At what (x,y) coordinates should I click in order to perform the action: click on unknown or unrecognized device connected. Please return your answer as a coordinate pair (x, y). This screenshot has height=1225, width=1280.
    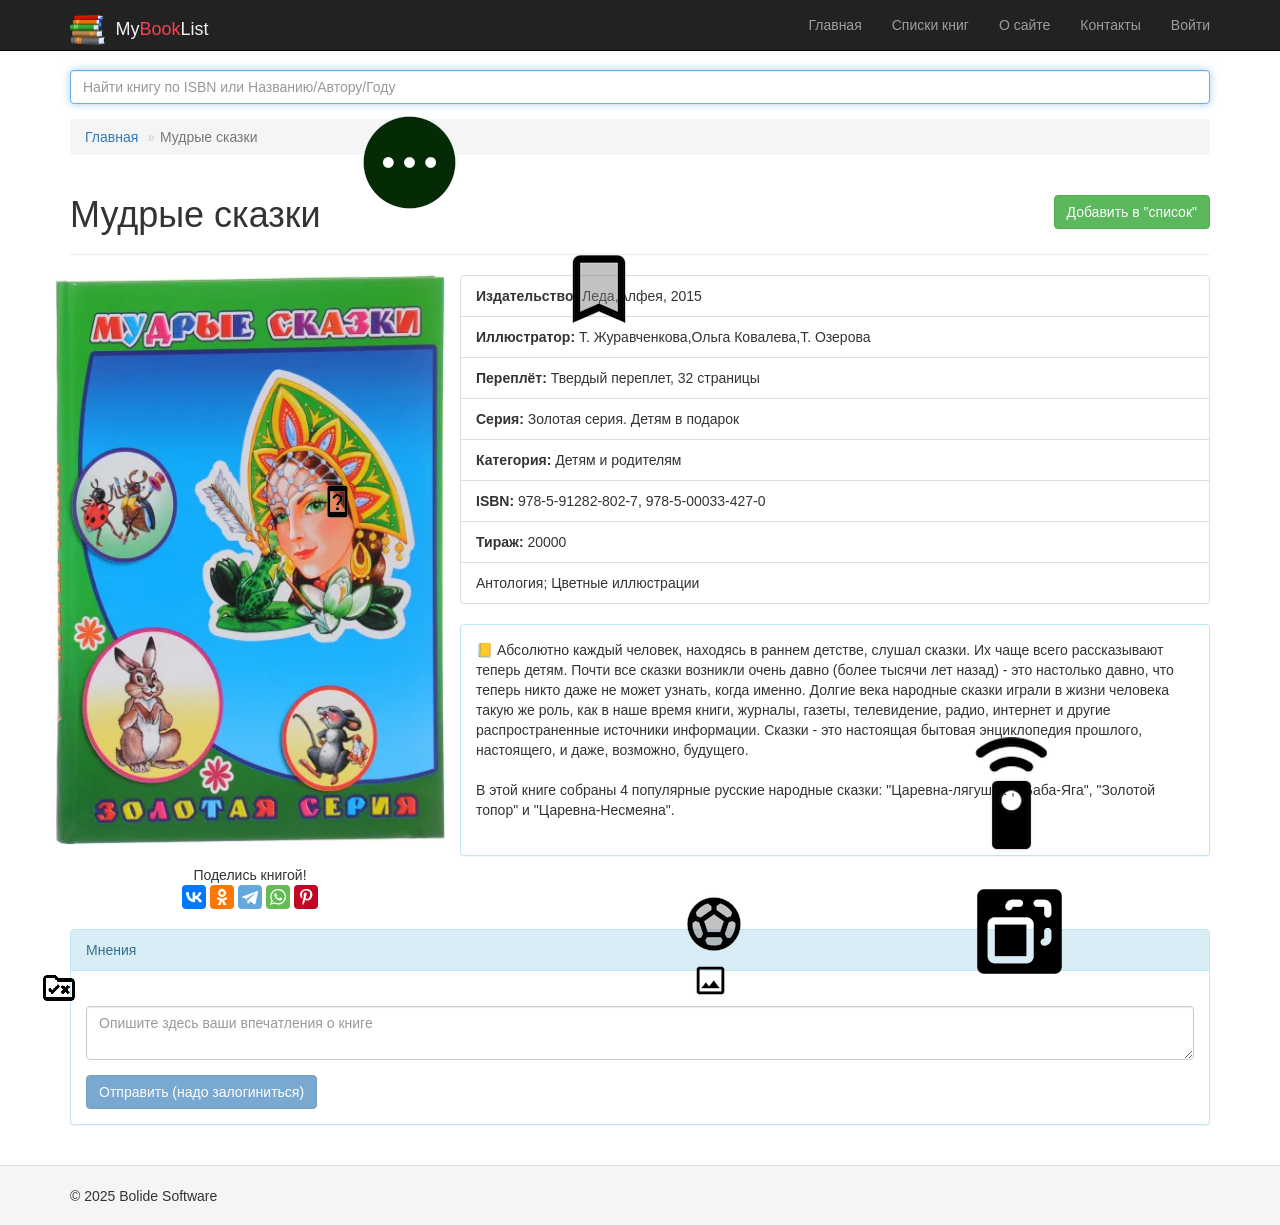
    Looking at the image, I should click on (337, 501).